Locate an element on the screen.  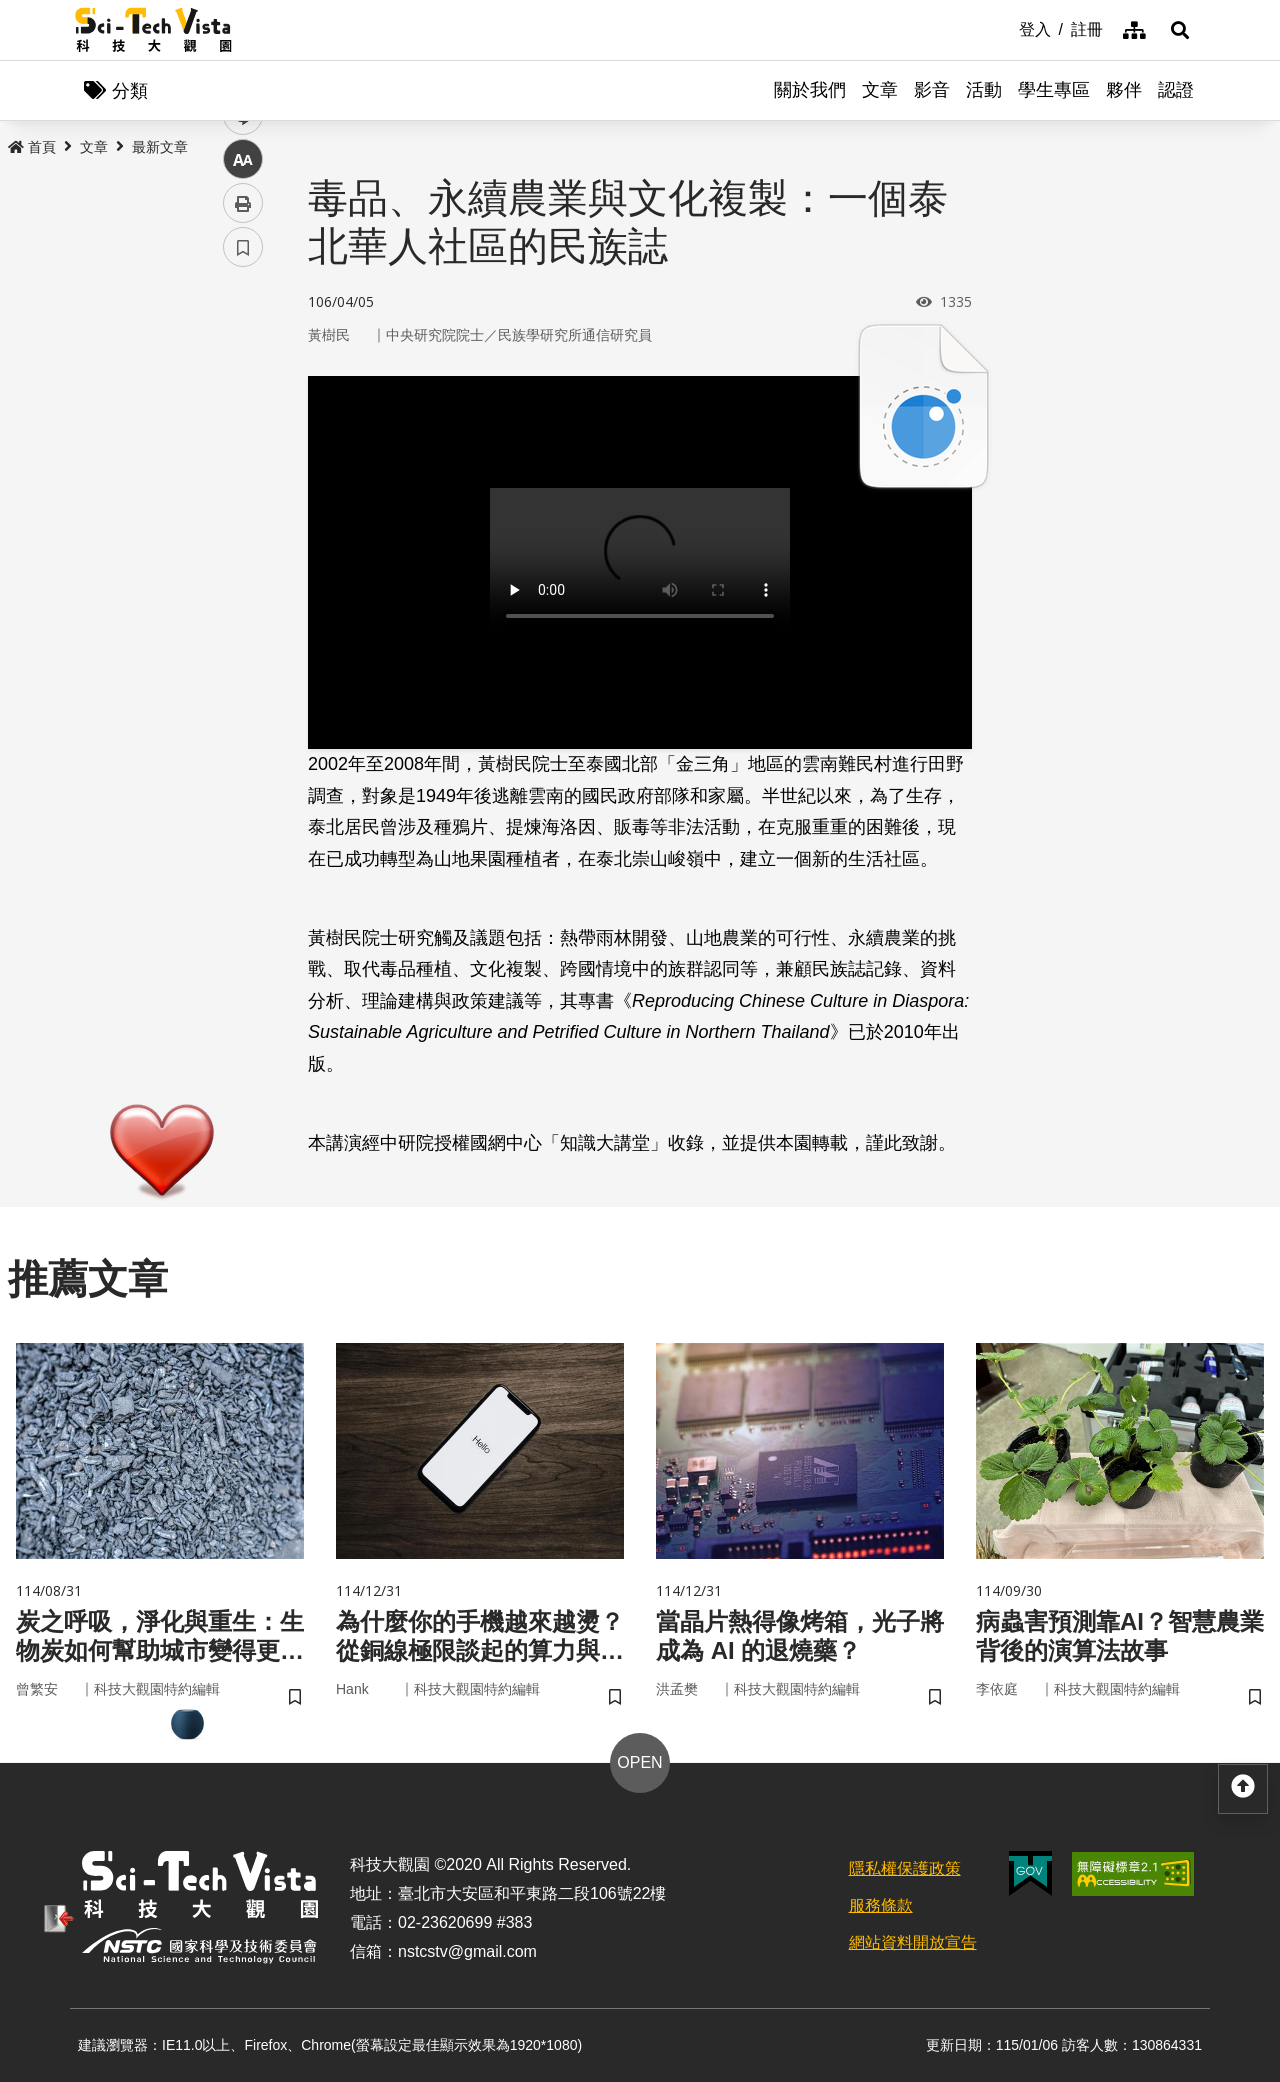
exit or close the application is located at coordinates (59, 1919).